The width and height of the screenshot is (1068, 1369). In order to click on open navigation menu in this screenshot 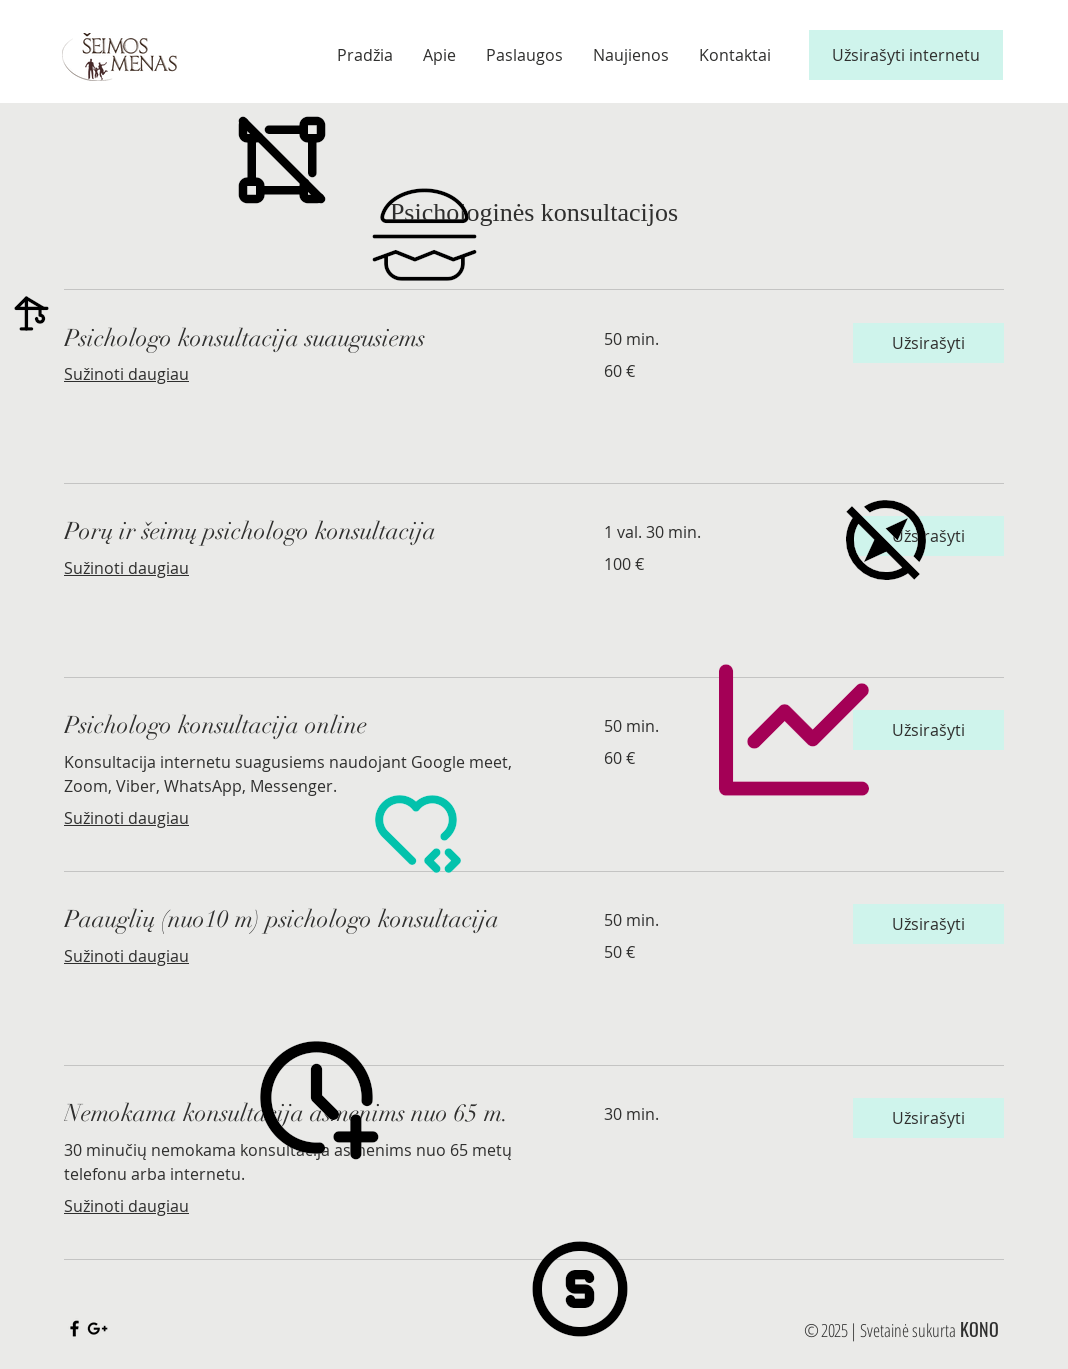, I will do `click(424, 236)`.